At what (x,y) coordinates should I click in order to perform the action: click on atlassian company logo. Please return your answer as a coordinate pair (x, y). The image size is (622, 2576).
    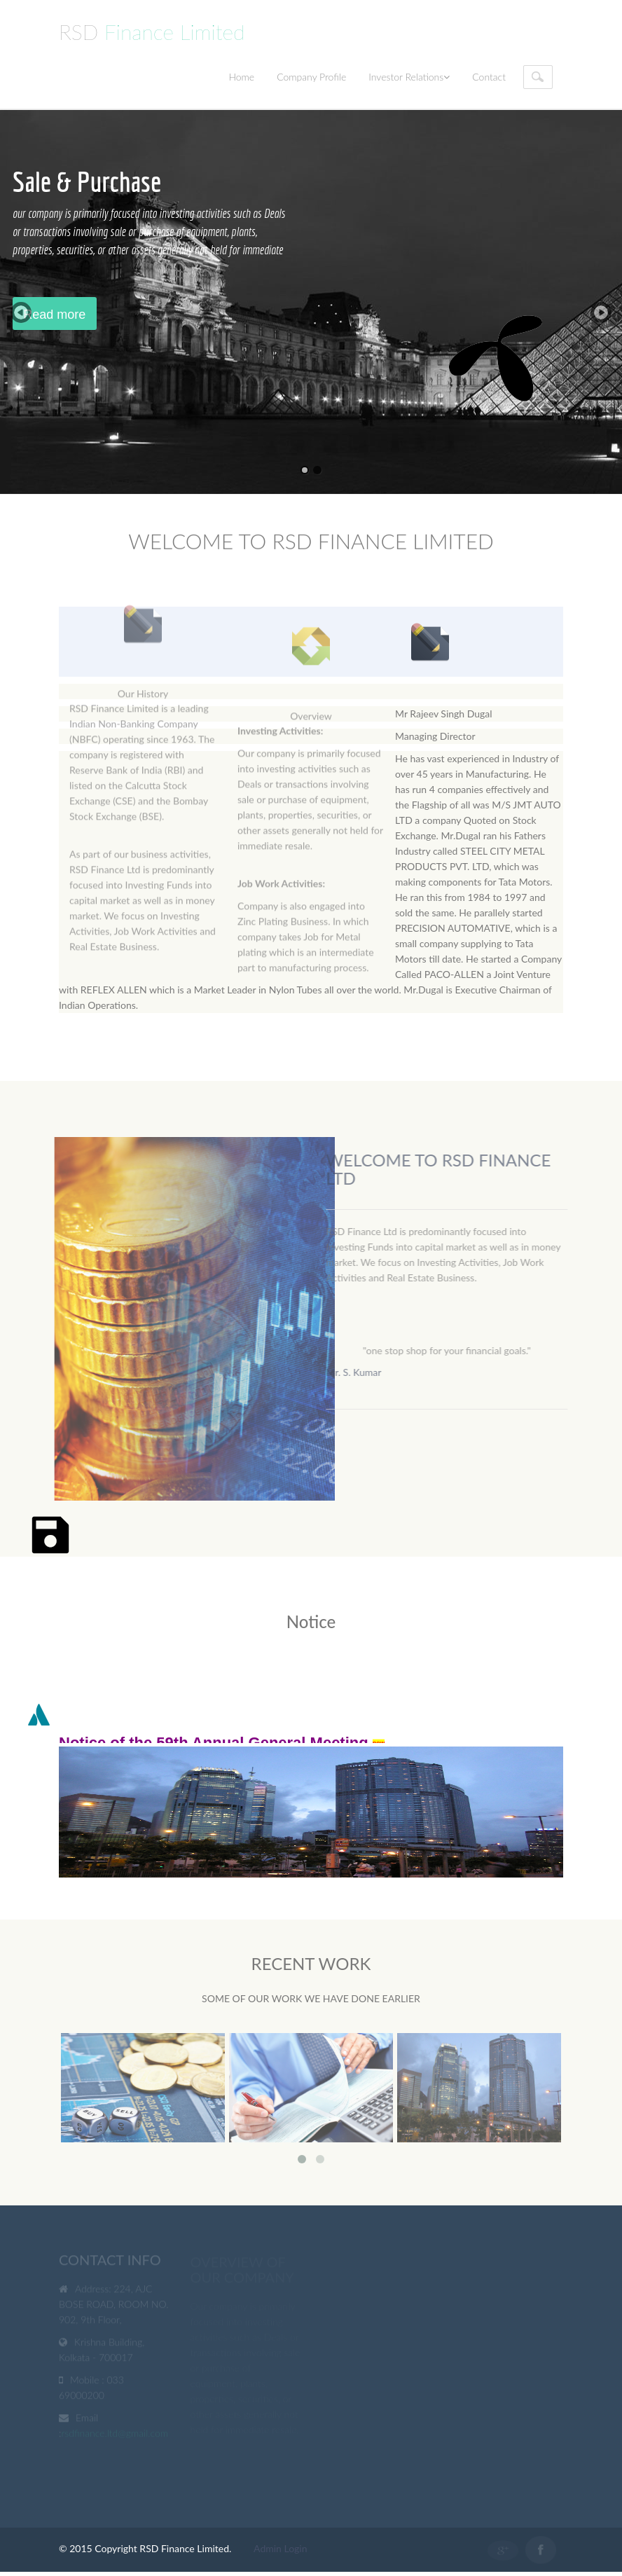
    Looking at the image, I should click on (39, 1714).